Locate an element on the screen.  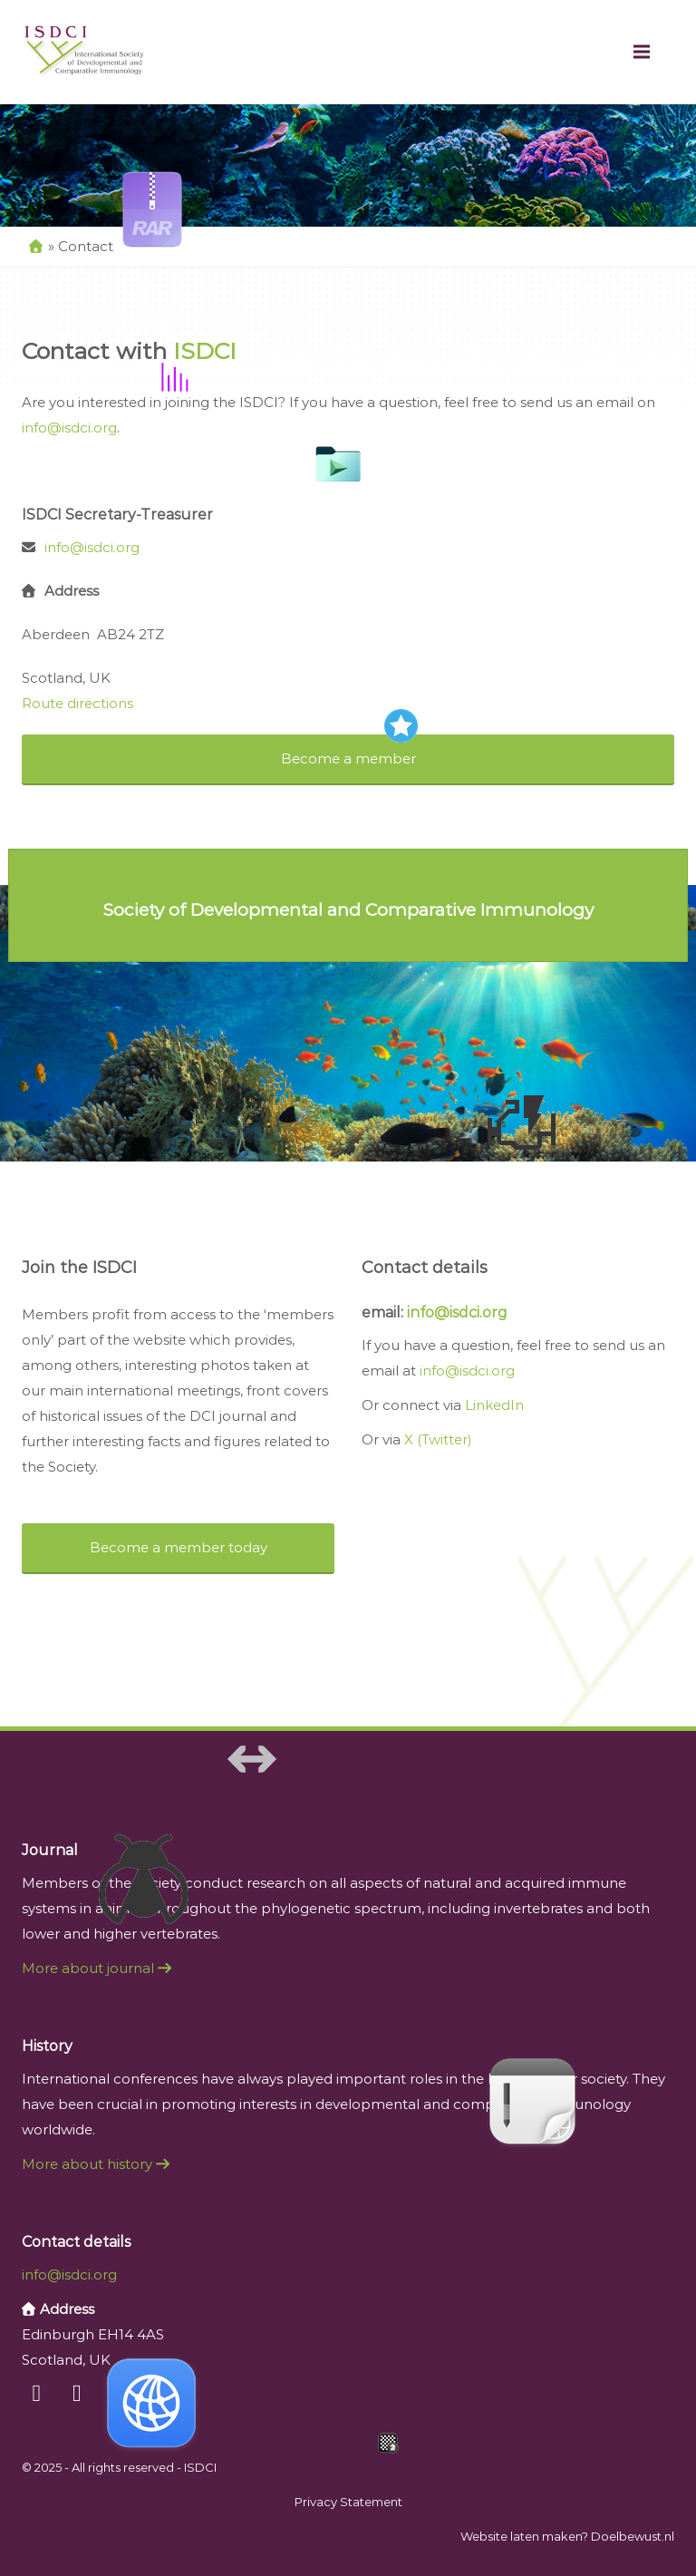
open the chess app is located at coordinates (388, 2443).